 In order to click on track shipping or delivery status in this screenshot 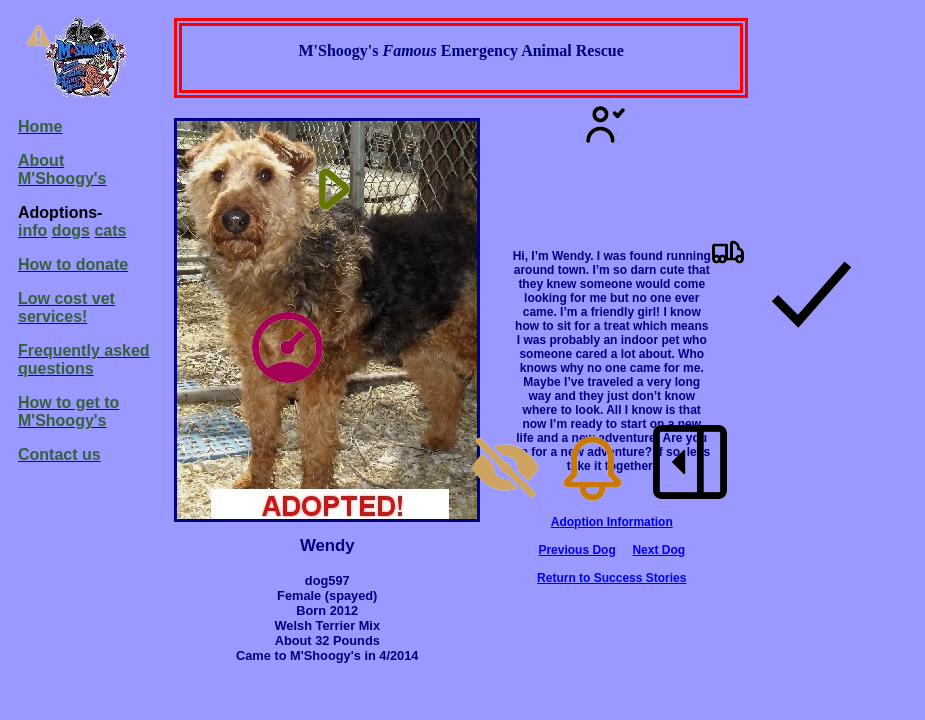, I will do `click(728, 252)`.